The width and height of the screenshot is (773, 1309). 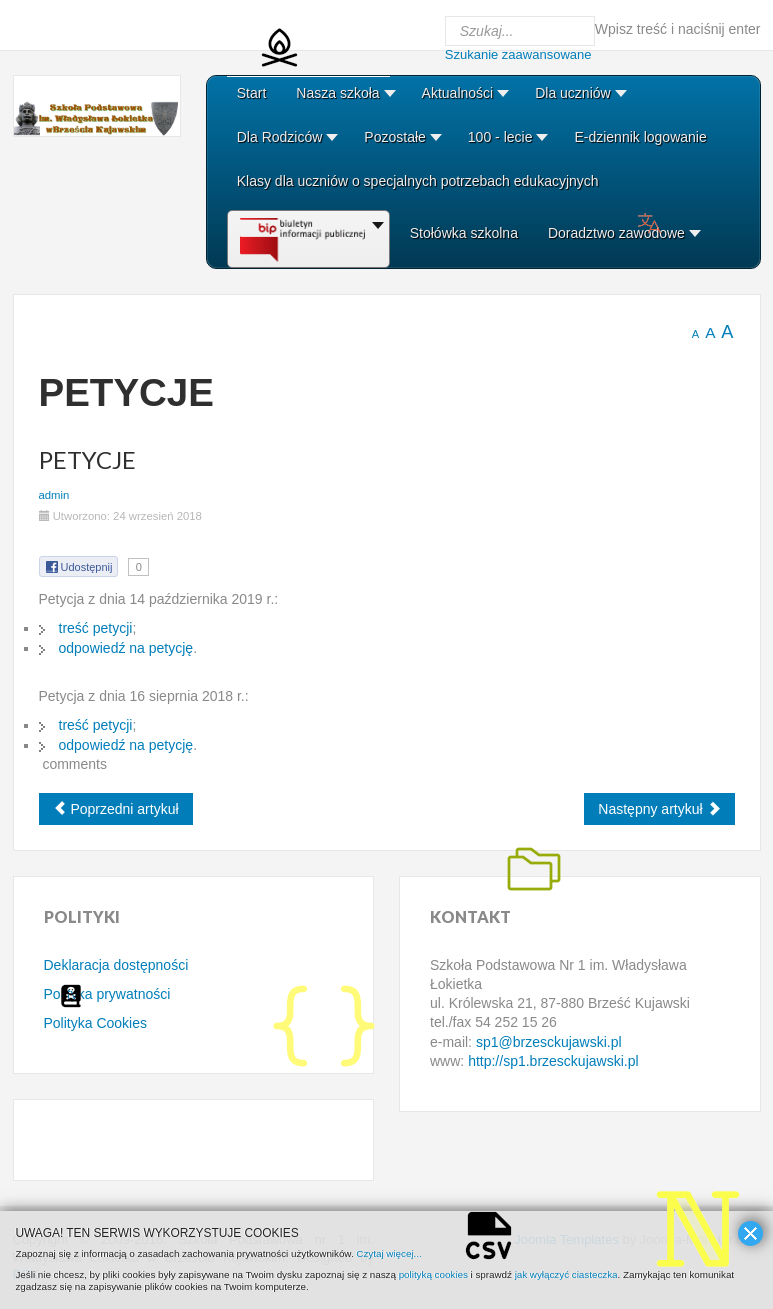 What do you see at coordinates (533, 869) in the screenshot?
I see `browse all folders` at bounding box center [533, 869].